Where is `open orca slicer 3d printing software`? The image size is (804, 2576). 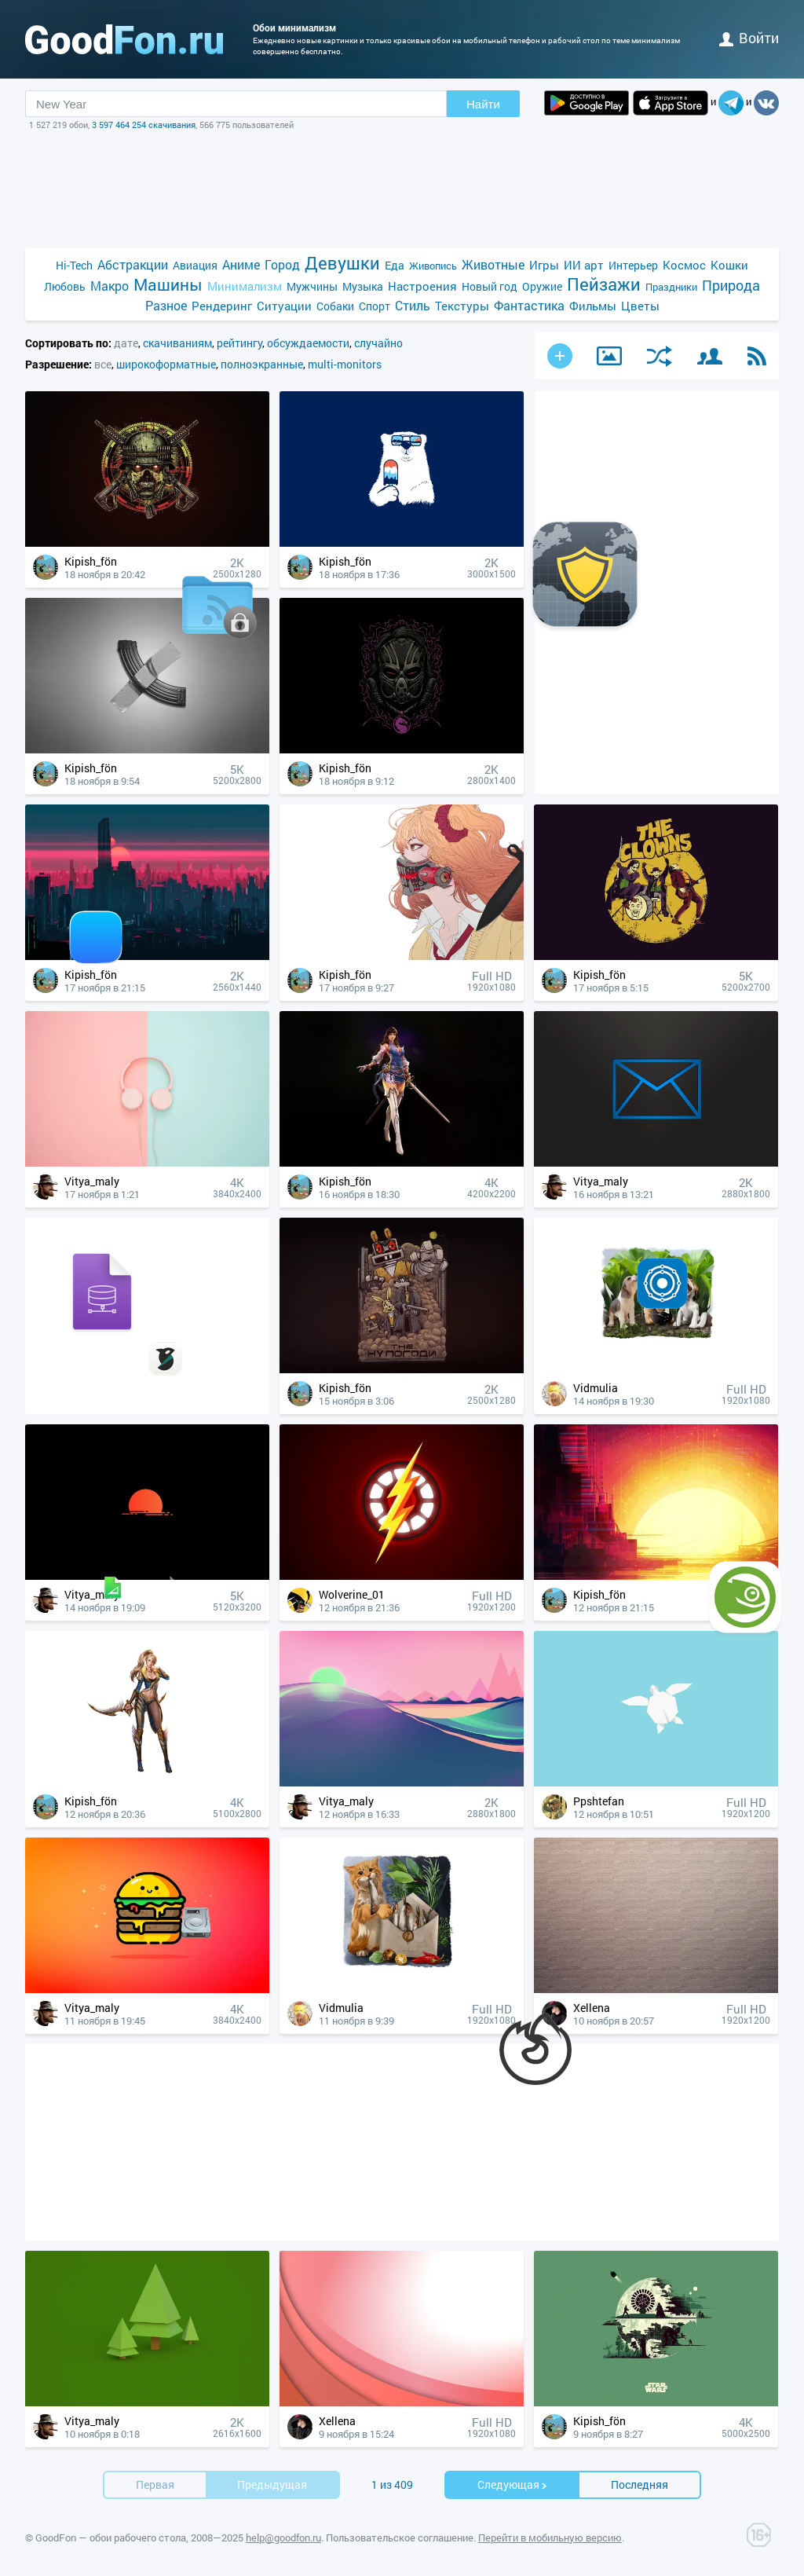 open orca slicer 3d printing software is located at coordinates (165, 1358).